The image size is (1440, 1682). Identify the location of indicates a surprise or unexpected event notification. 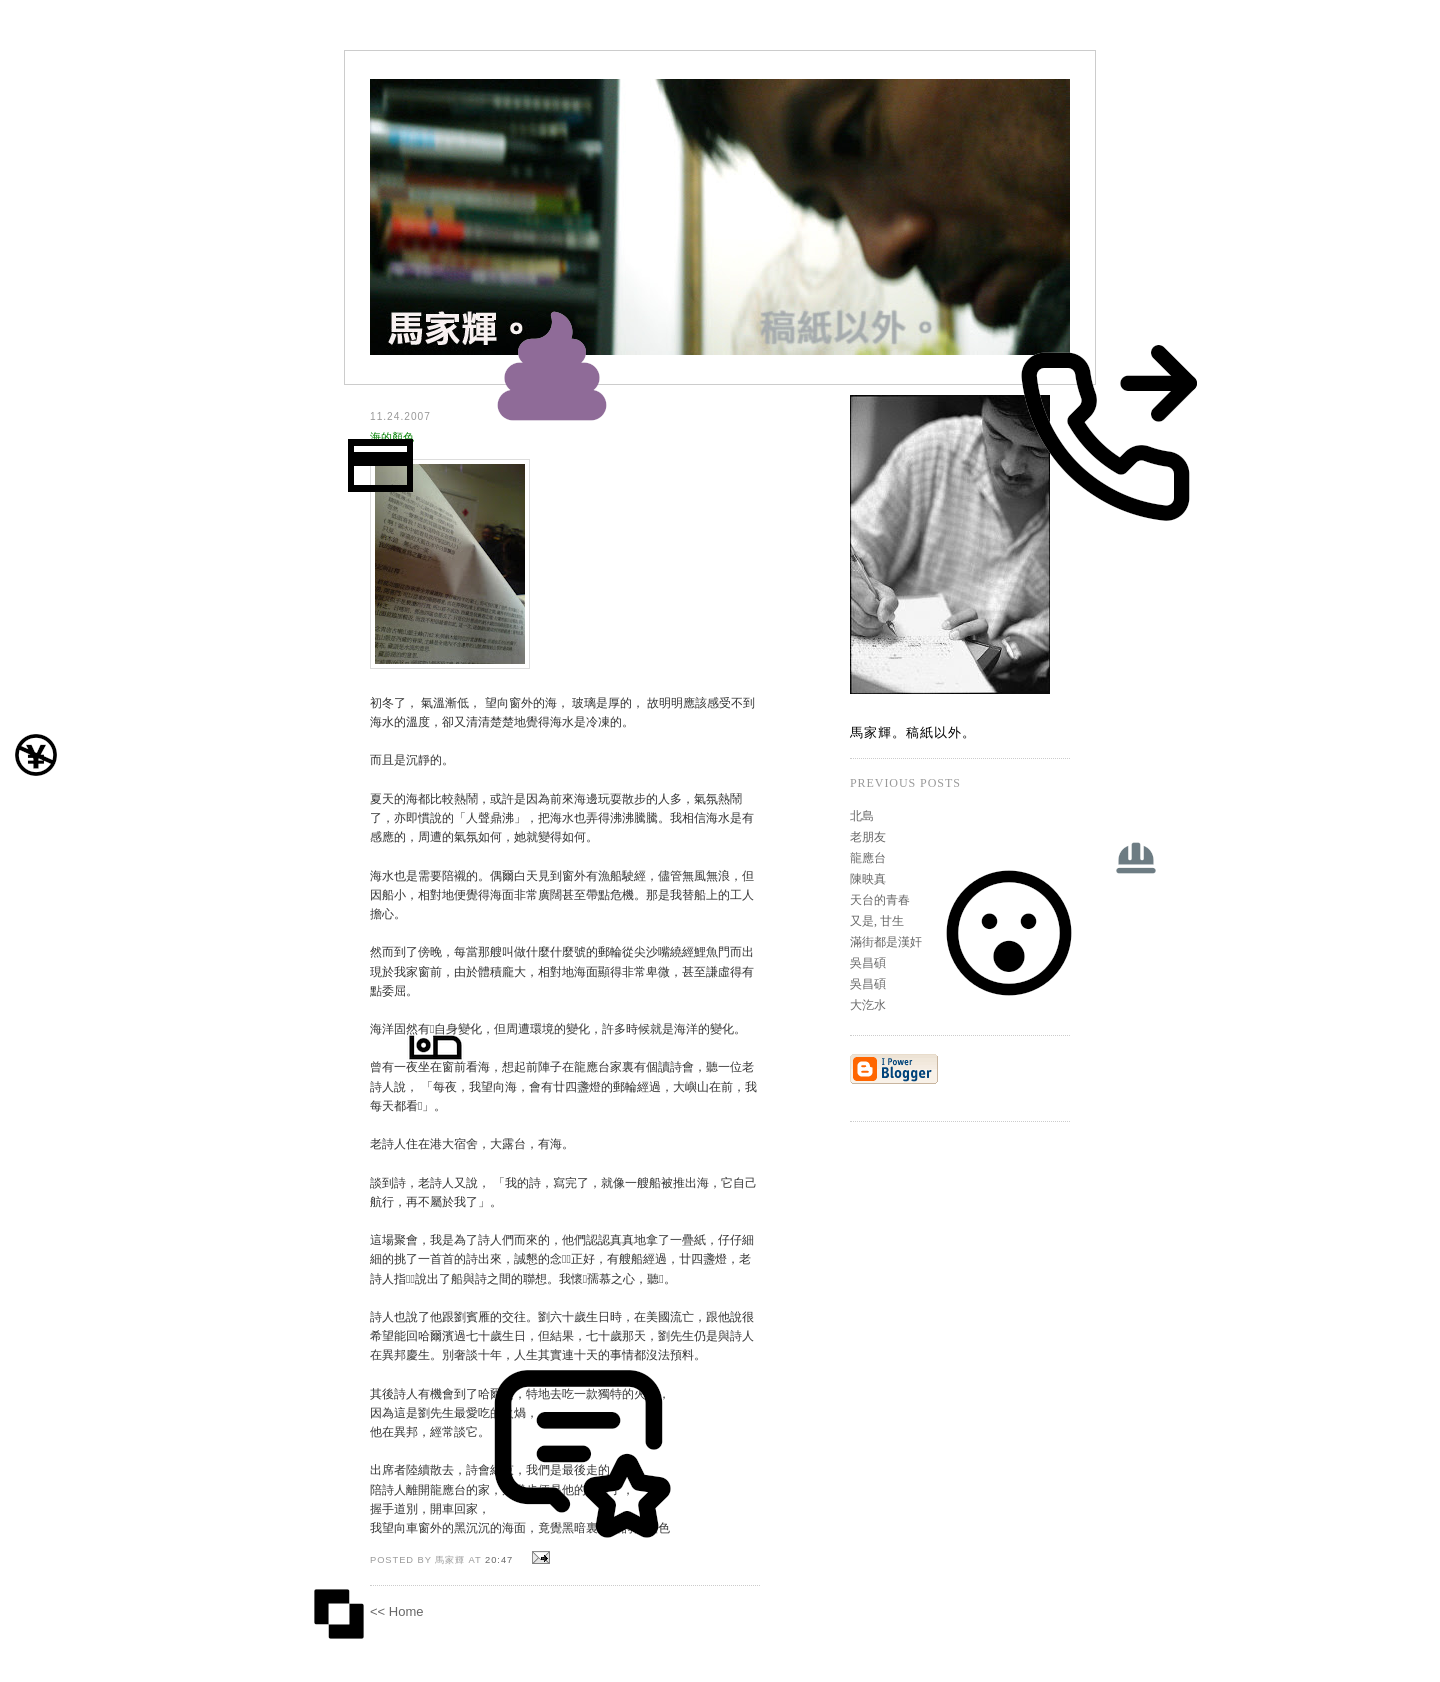
(1009, 933).